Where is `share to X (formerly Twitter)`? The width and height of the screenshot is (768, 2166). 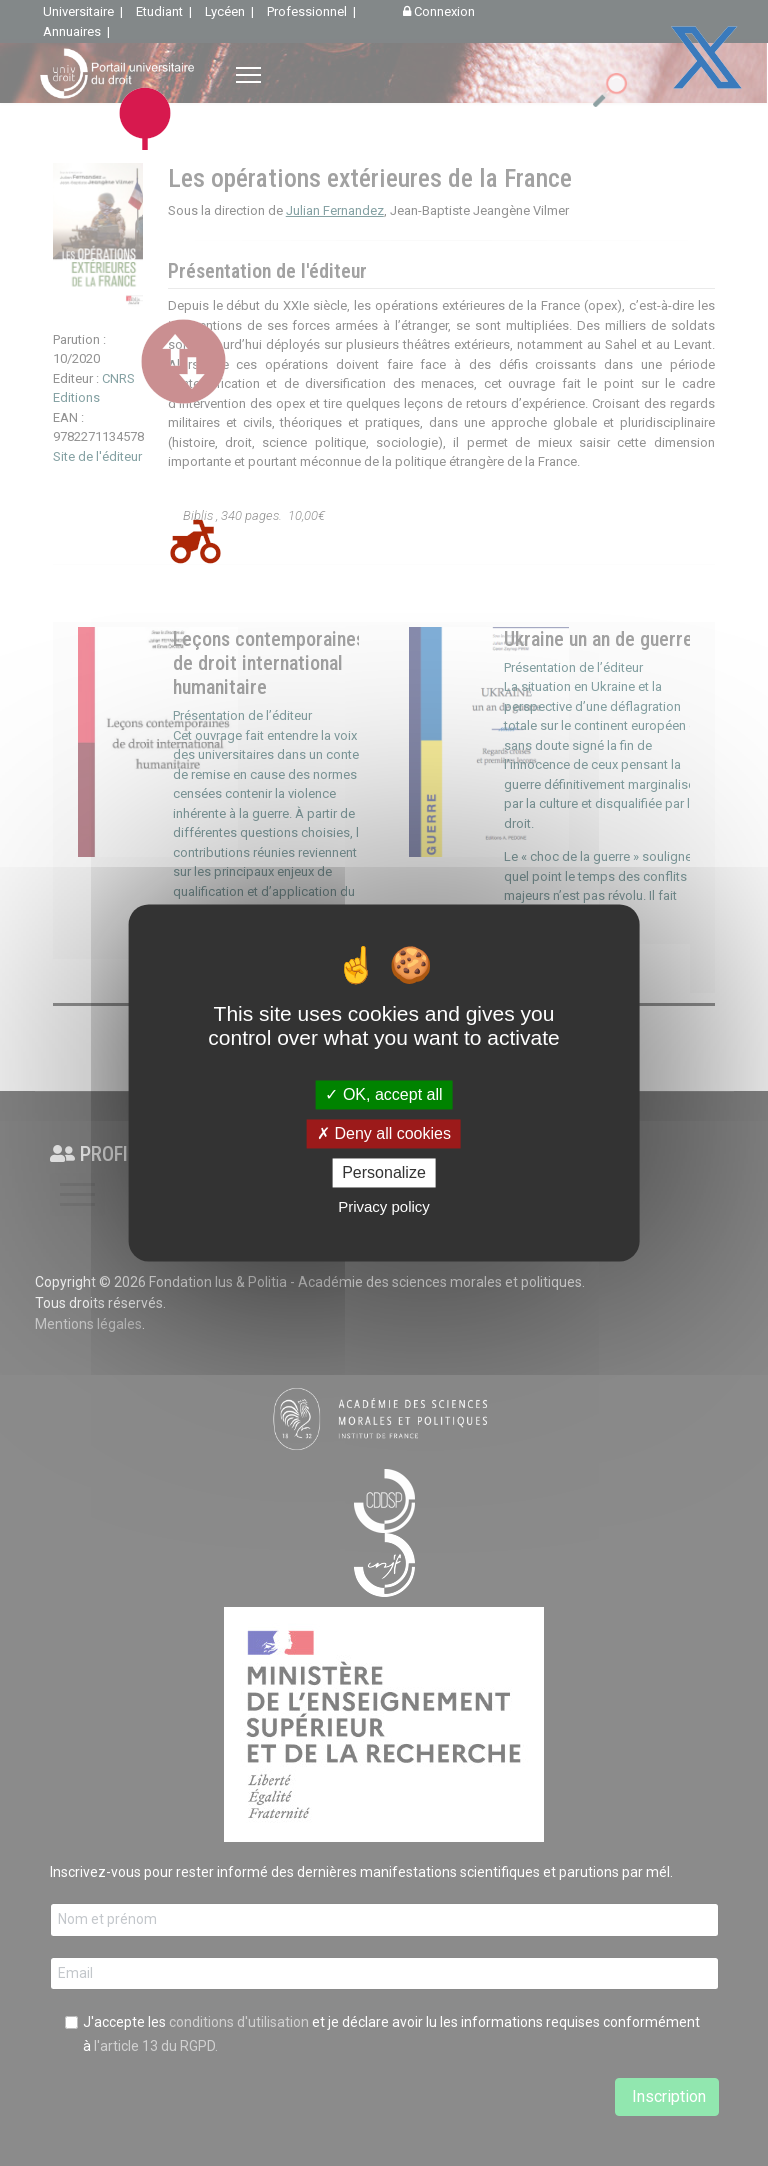
share to X (formerly Twitter) is located at coordinates (706, 57).